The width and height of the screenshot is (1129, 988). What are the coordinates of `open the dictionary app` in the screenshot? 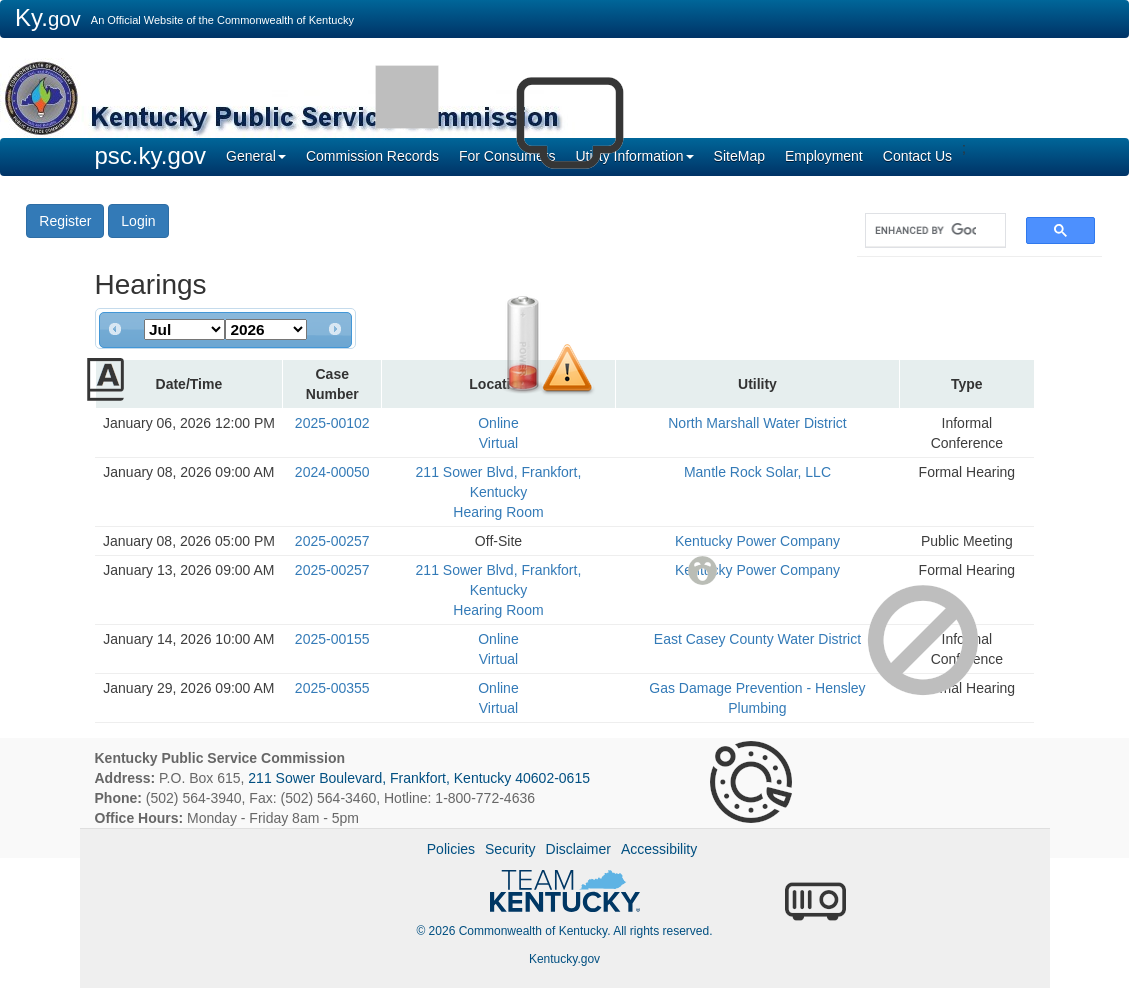 It's located at (105, 379).